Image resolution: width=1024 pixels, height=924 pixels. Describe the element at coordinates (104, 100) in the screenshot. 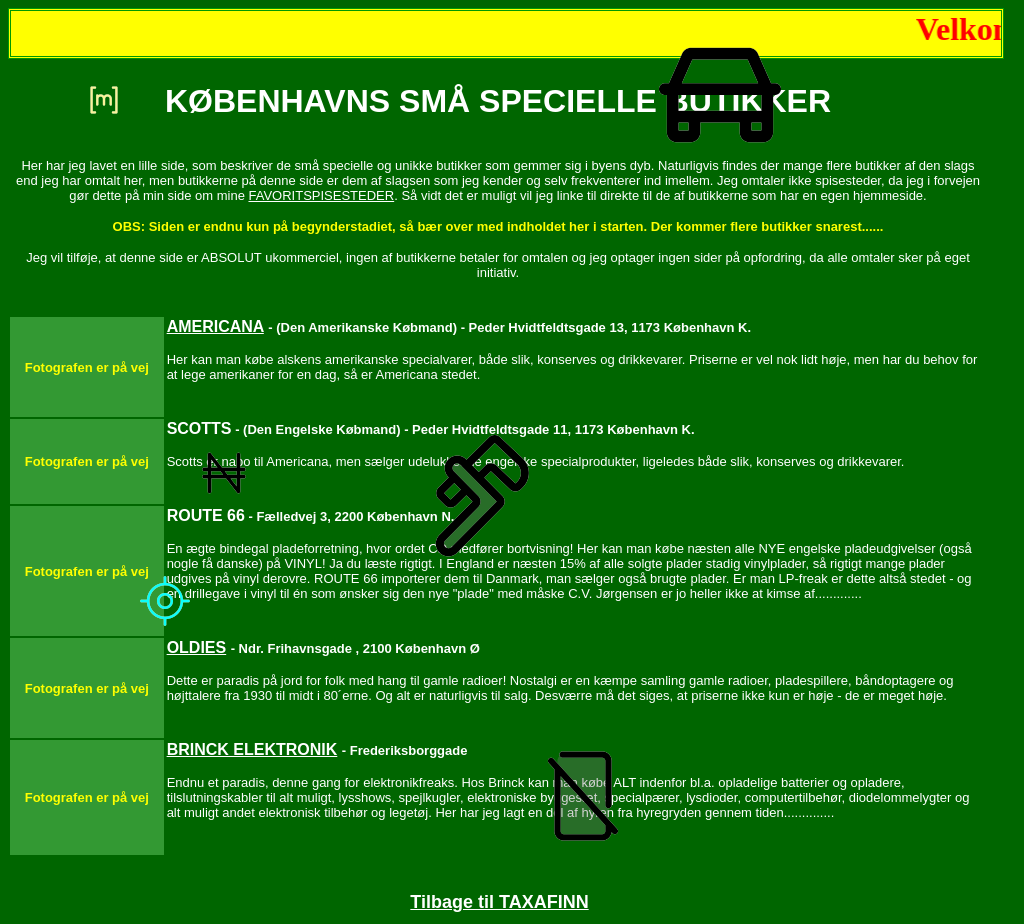

I see `matrix decentralized messaging platform logo` at that location.